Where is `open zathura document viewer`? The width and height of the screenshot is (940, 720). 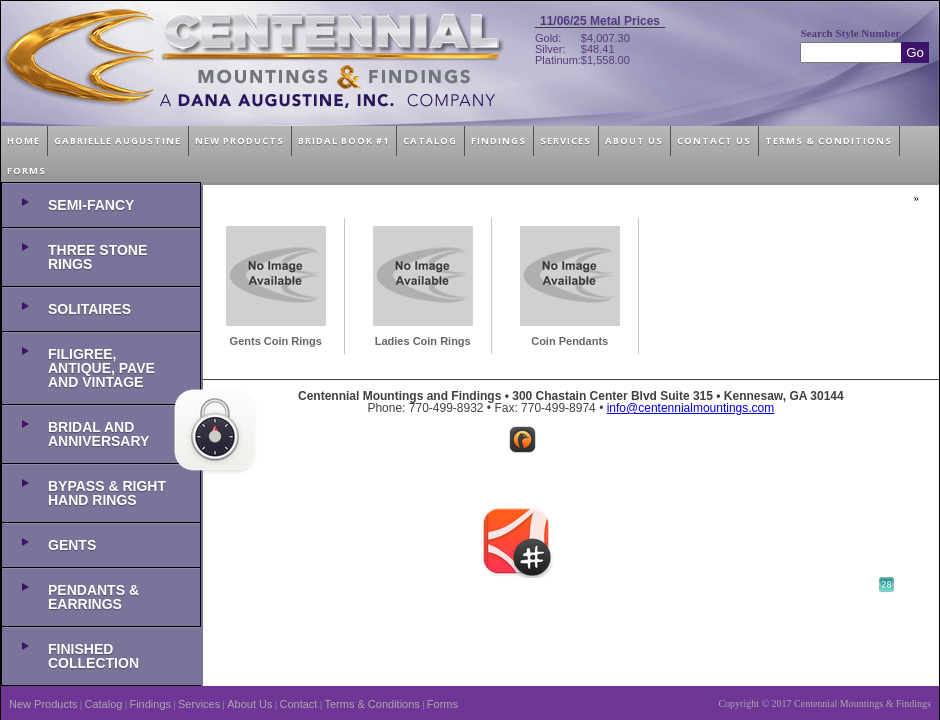 open zathura document viewer is located at coordinates (516, 541).